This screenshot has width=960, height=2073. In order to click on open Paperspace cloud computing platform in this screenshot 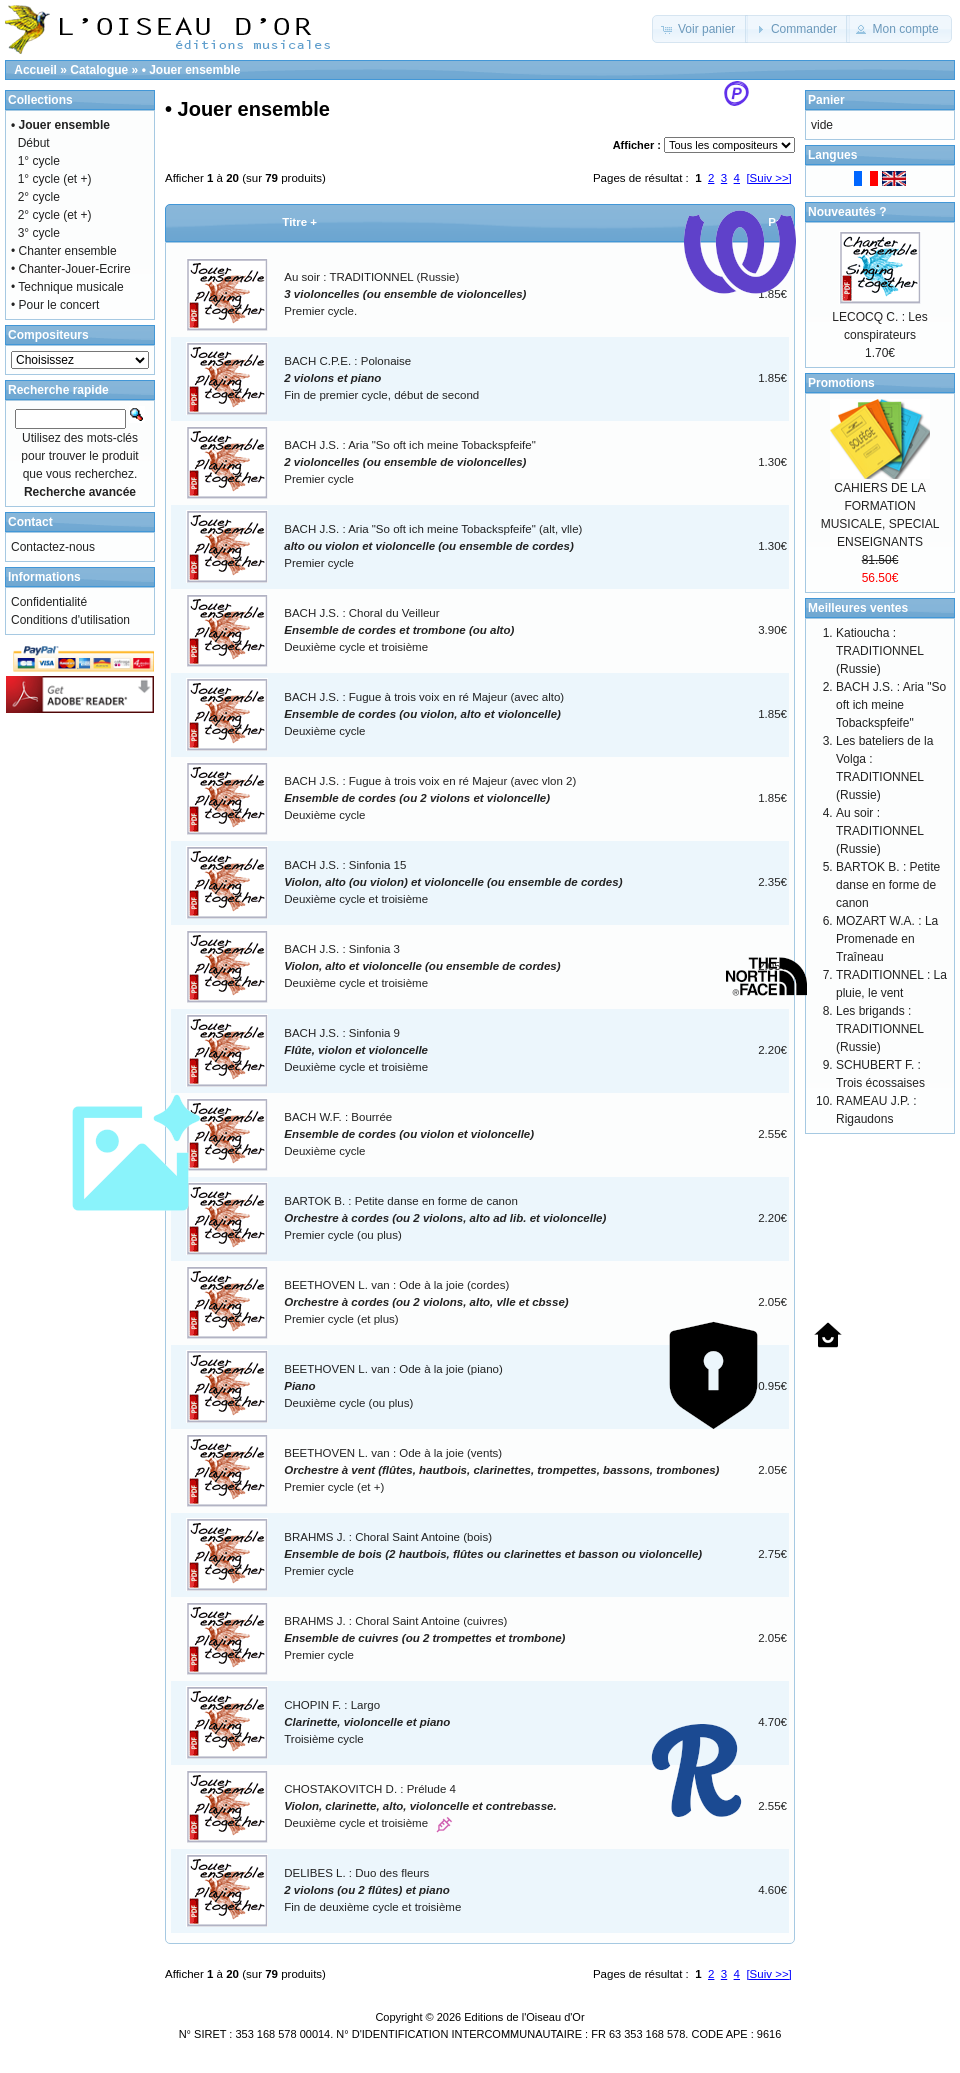, I will do `click(736, 93)`.